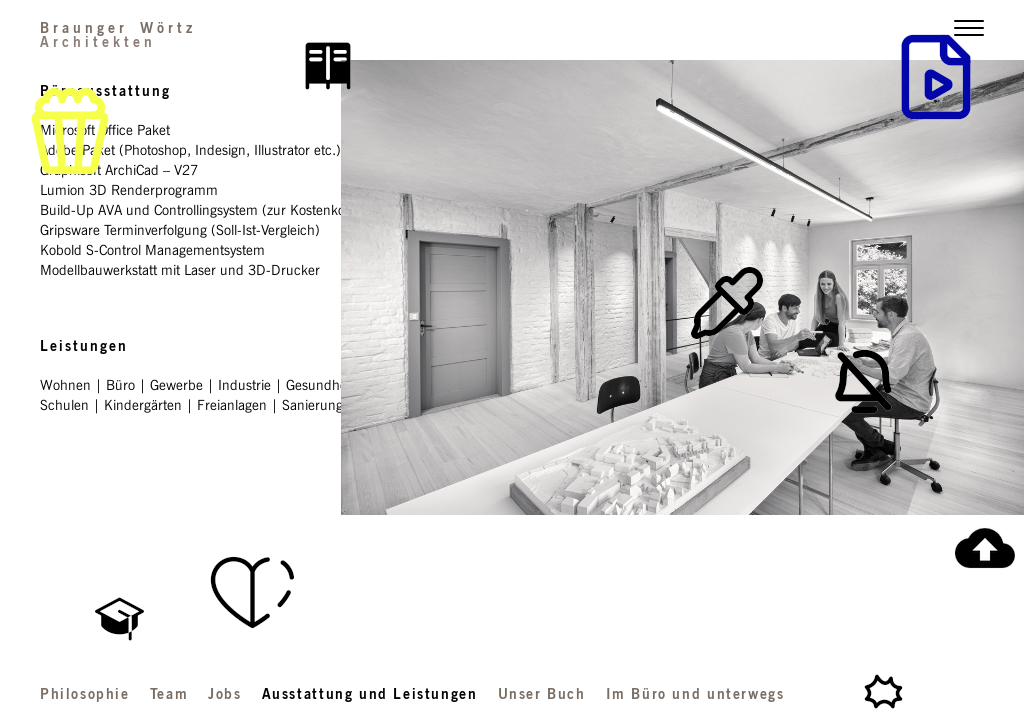 The width and height of the screenshot is (1024, 720). Describe the element at coordinates (883, 691) in the screenshot. I see `indicates an explosion or impact effect` at that location.